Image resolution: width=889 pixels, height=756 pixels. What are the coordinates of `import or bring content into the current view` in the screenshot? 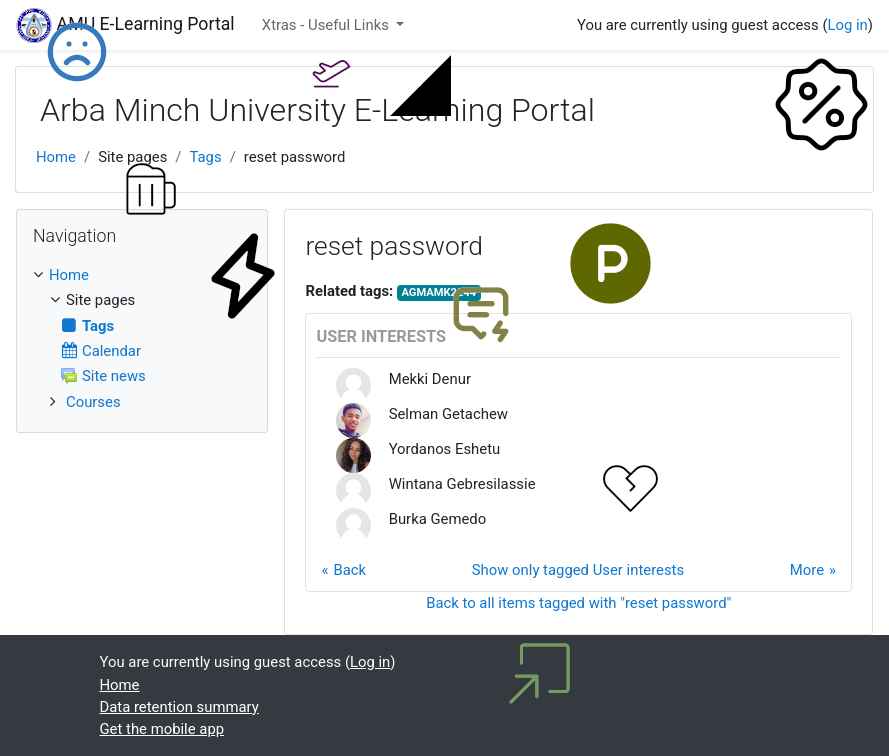 It's located at (539, 673).